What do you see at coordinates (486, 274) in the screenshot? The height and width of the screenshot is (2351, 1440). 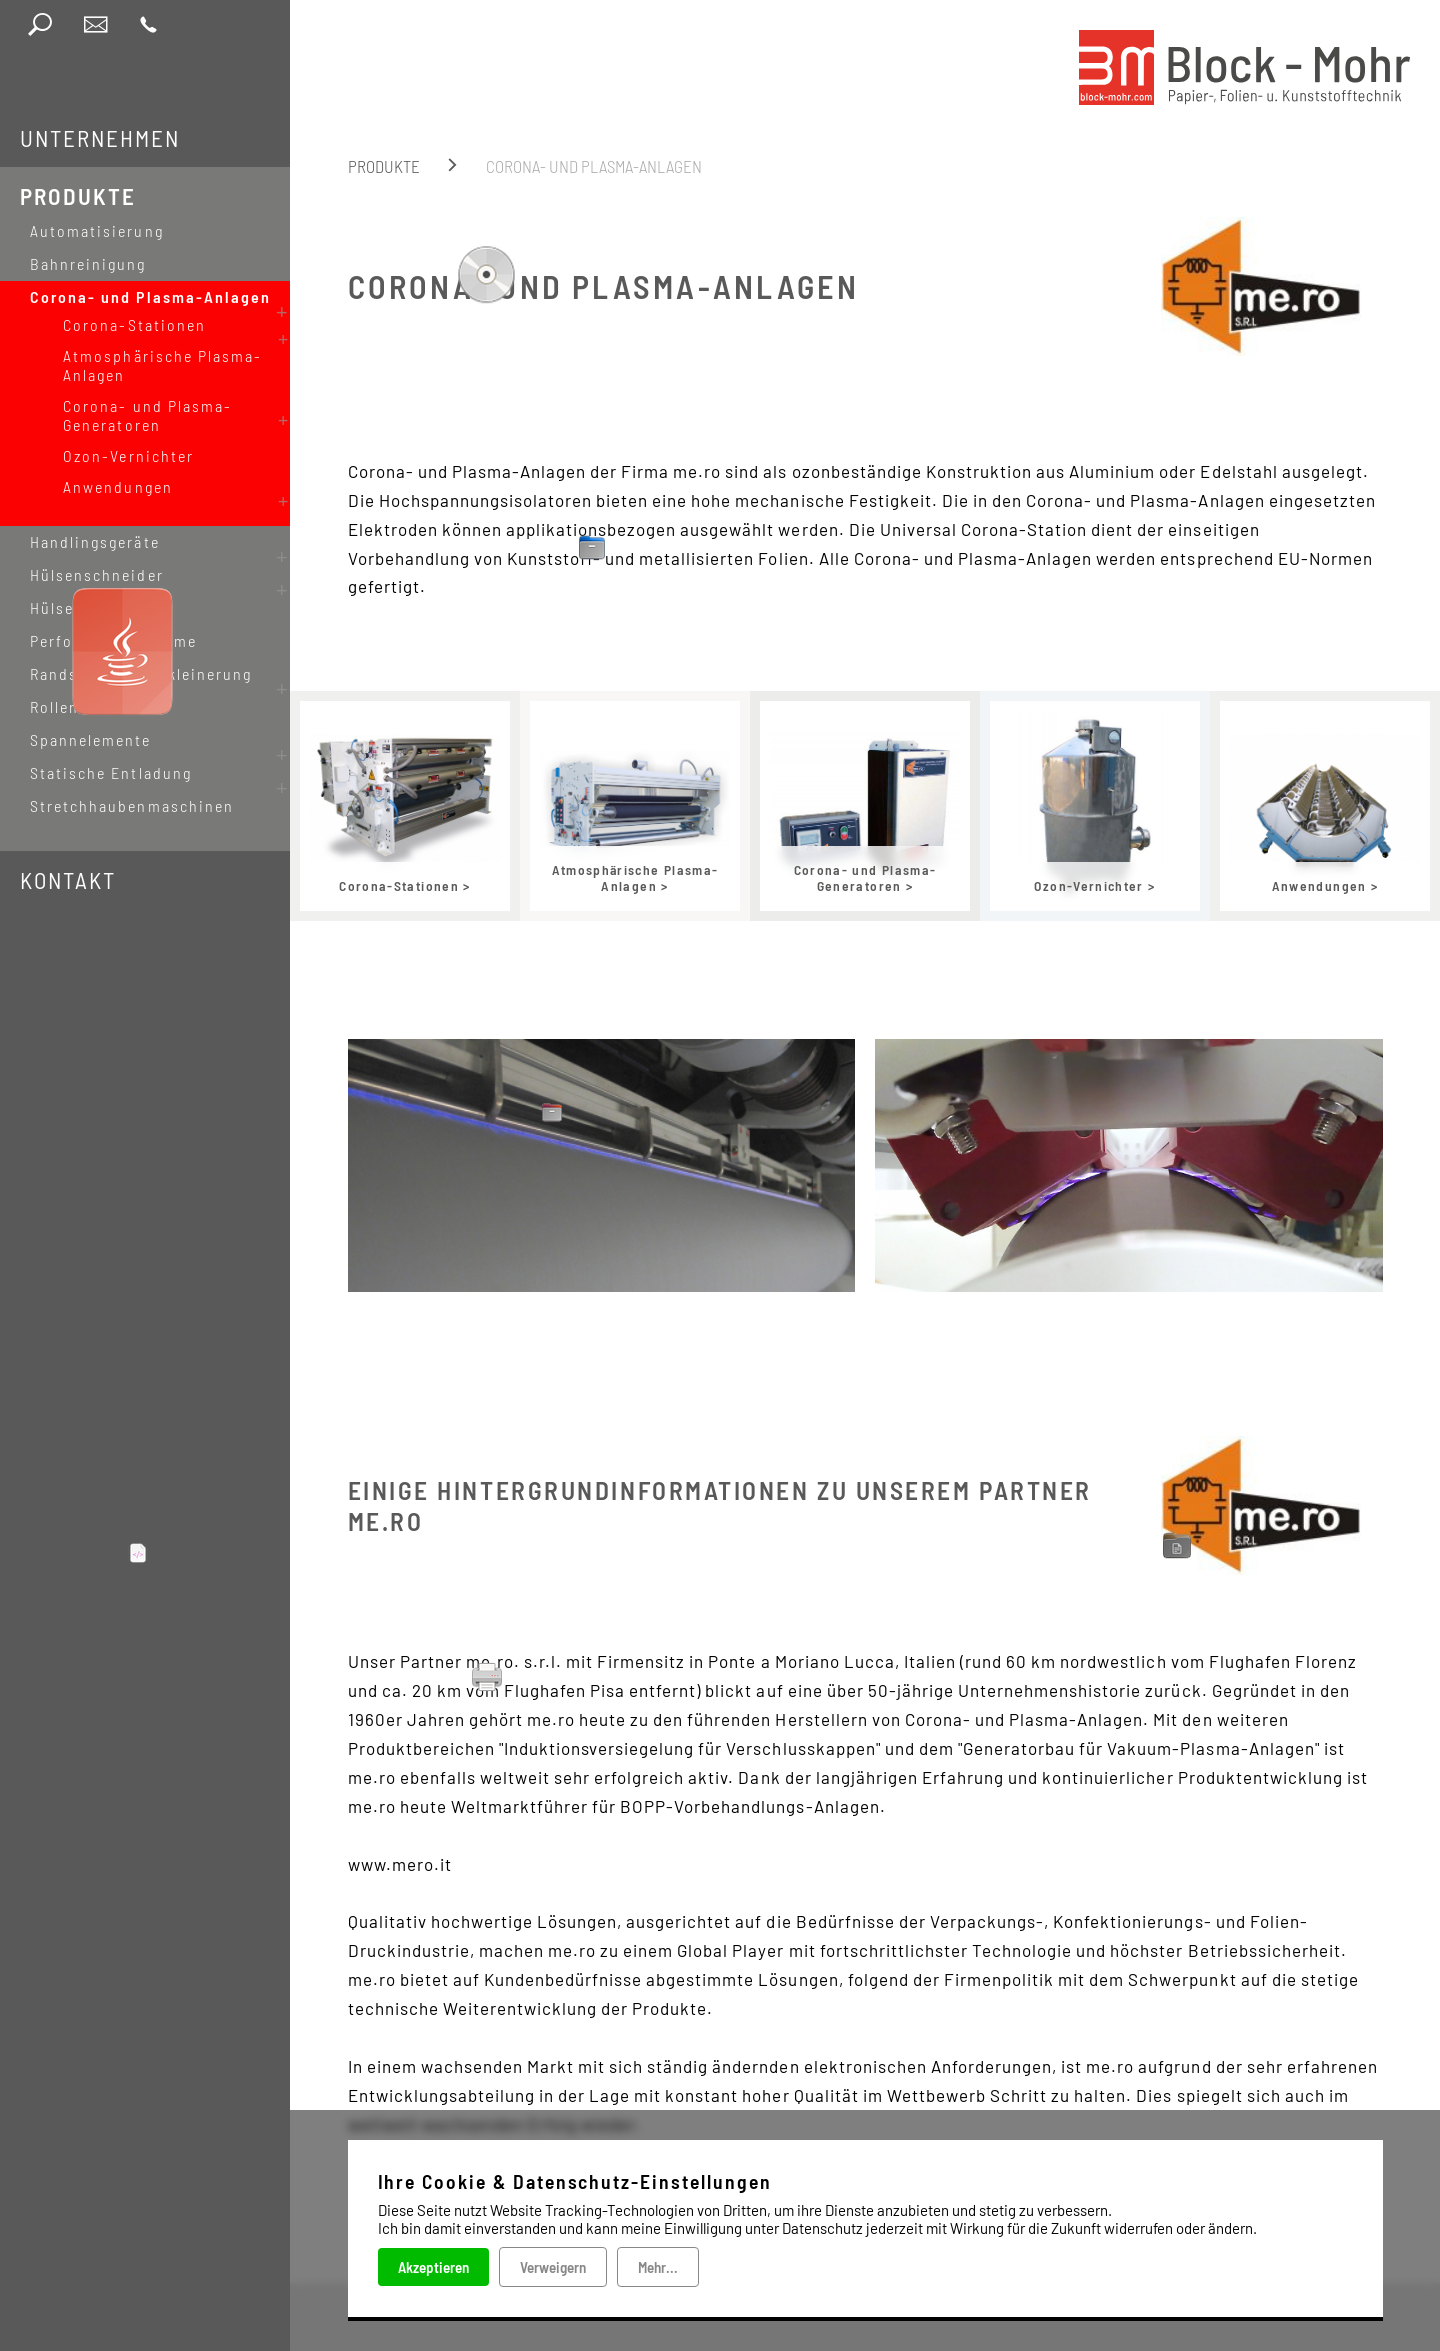 I see `indicates a CD-ROM or optical disc drive` at bounding box center [486, 274].